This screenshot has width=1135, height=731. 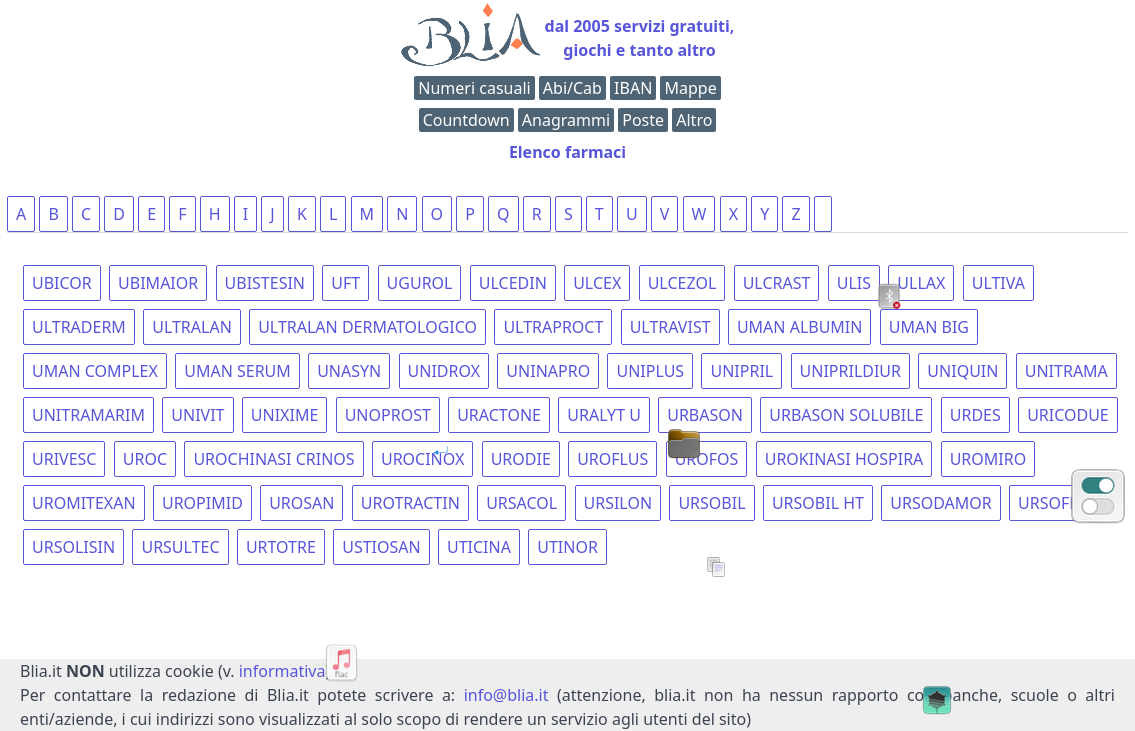 I want to click on copy selected content to clipboard, so click(x=716, y=567).